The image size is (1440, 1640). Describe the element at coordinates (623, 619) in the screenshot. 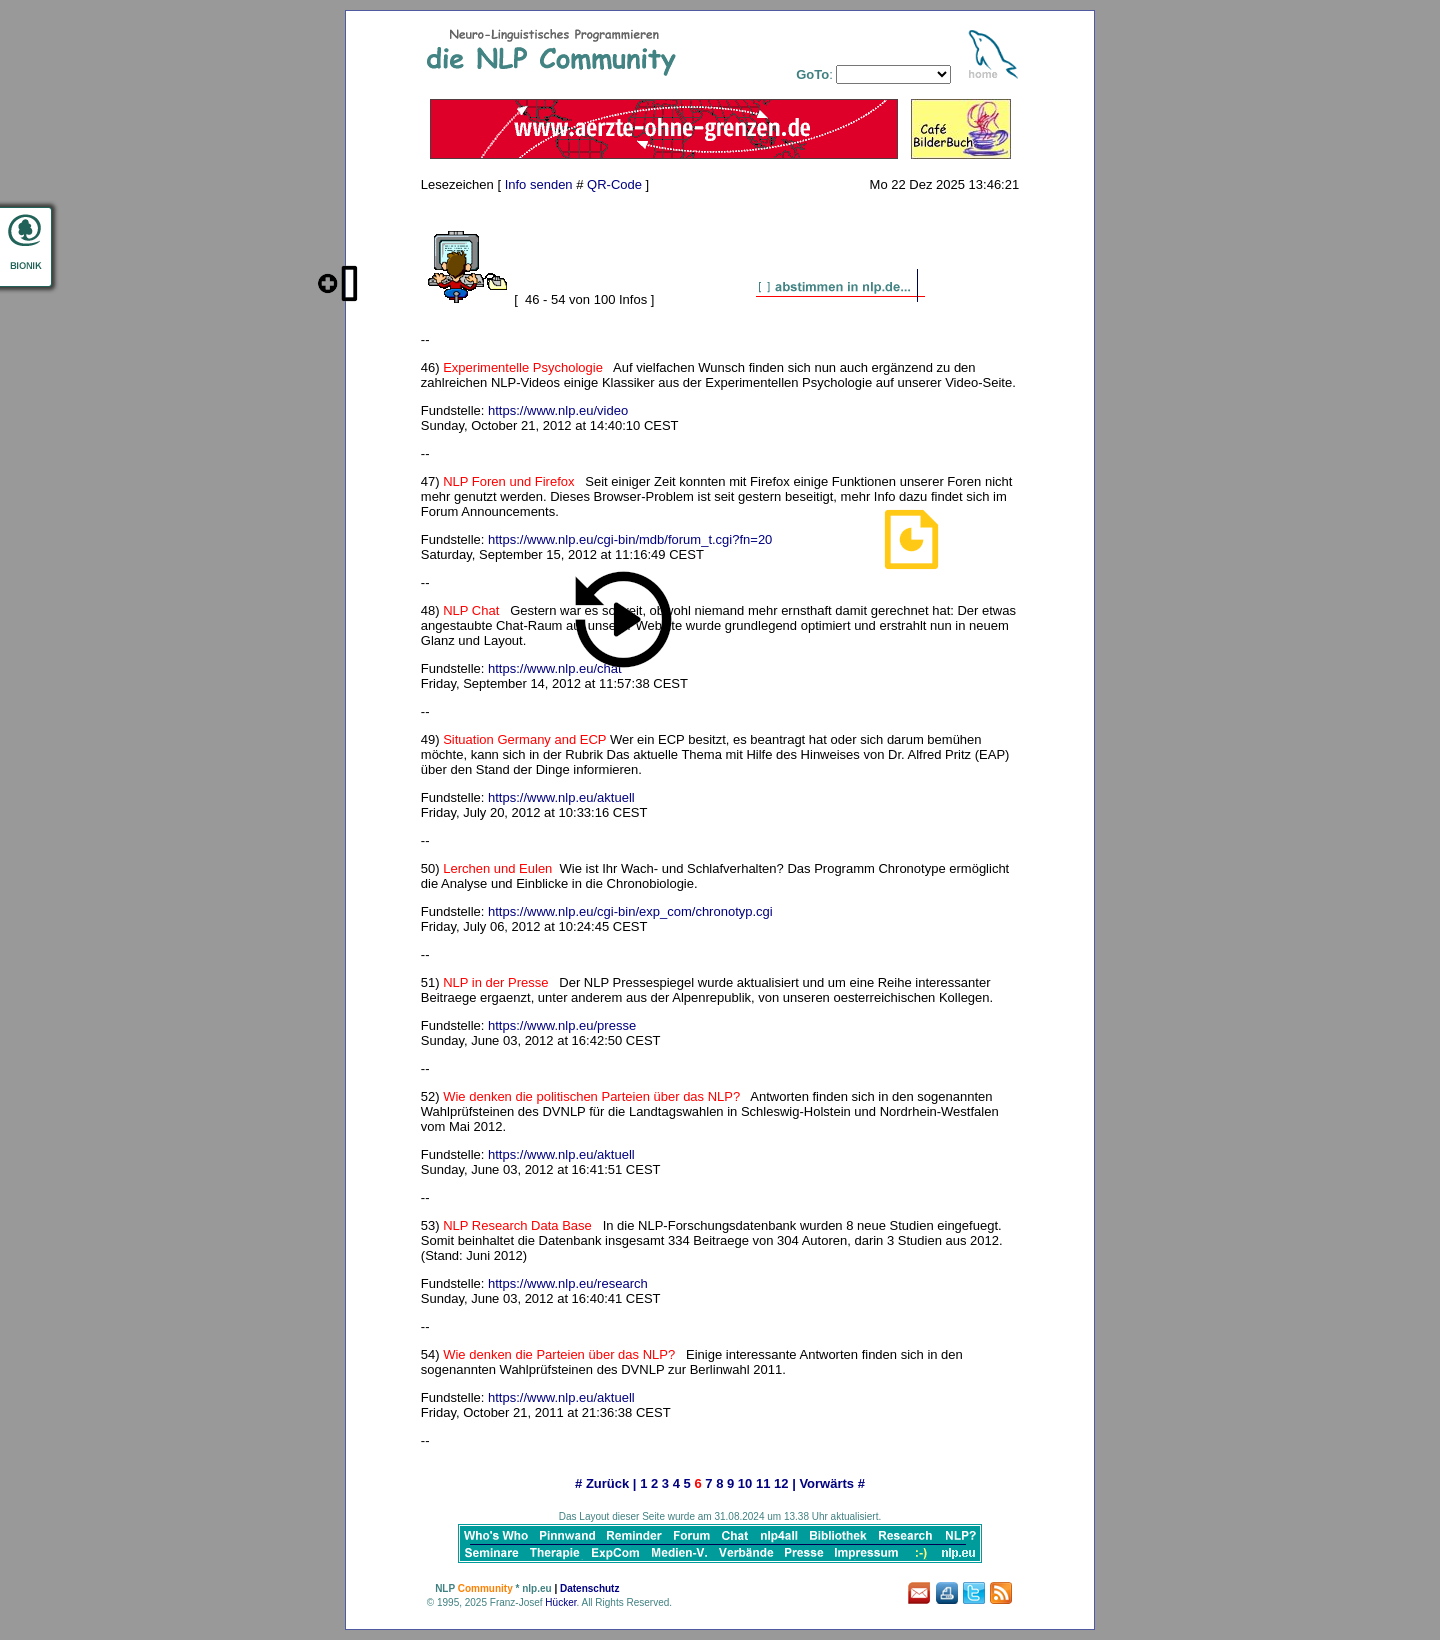

I see `view memories or flashback content` at that location.